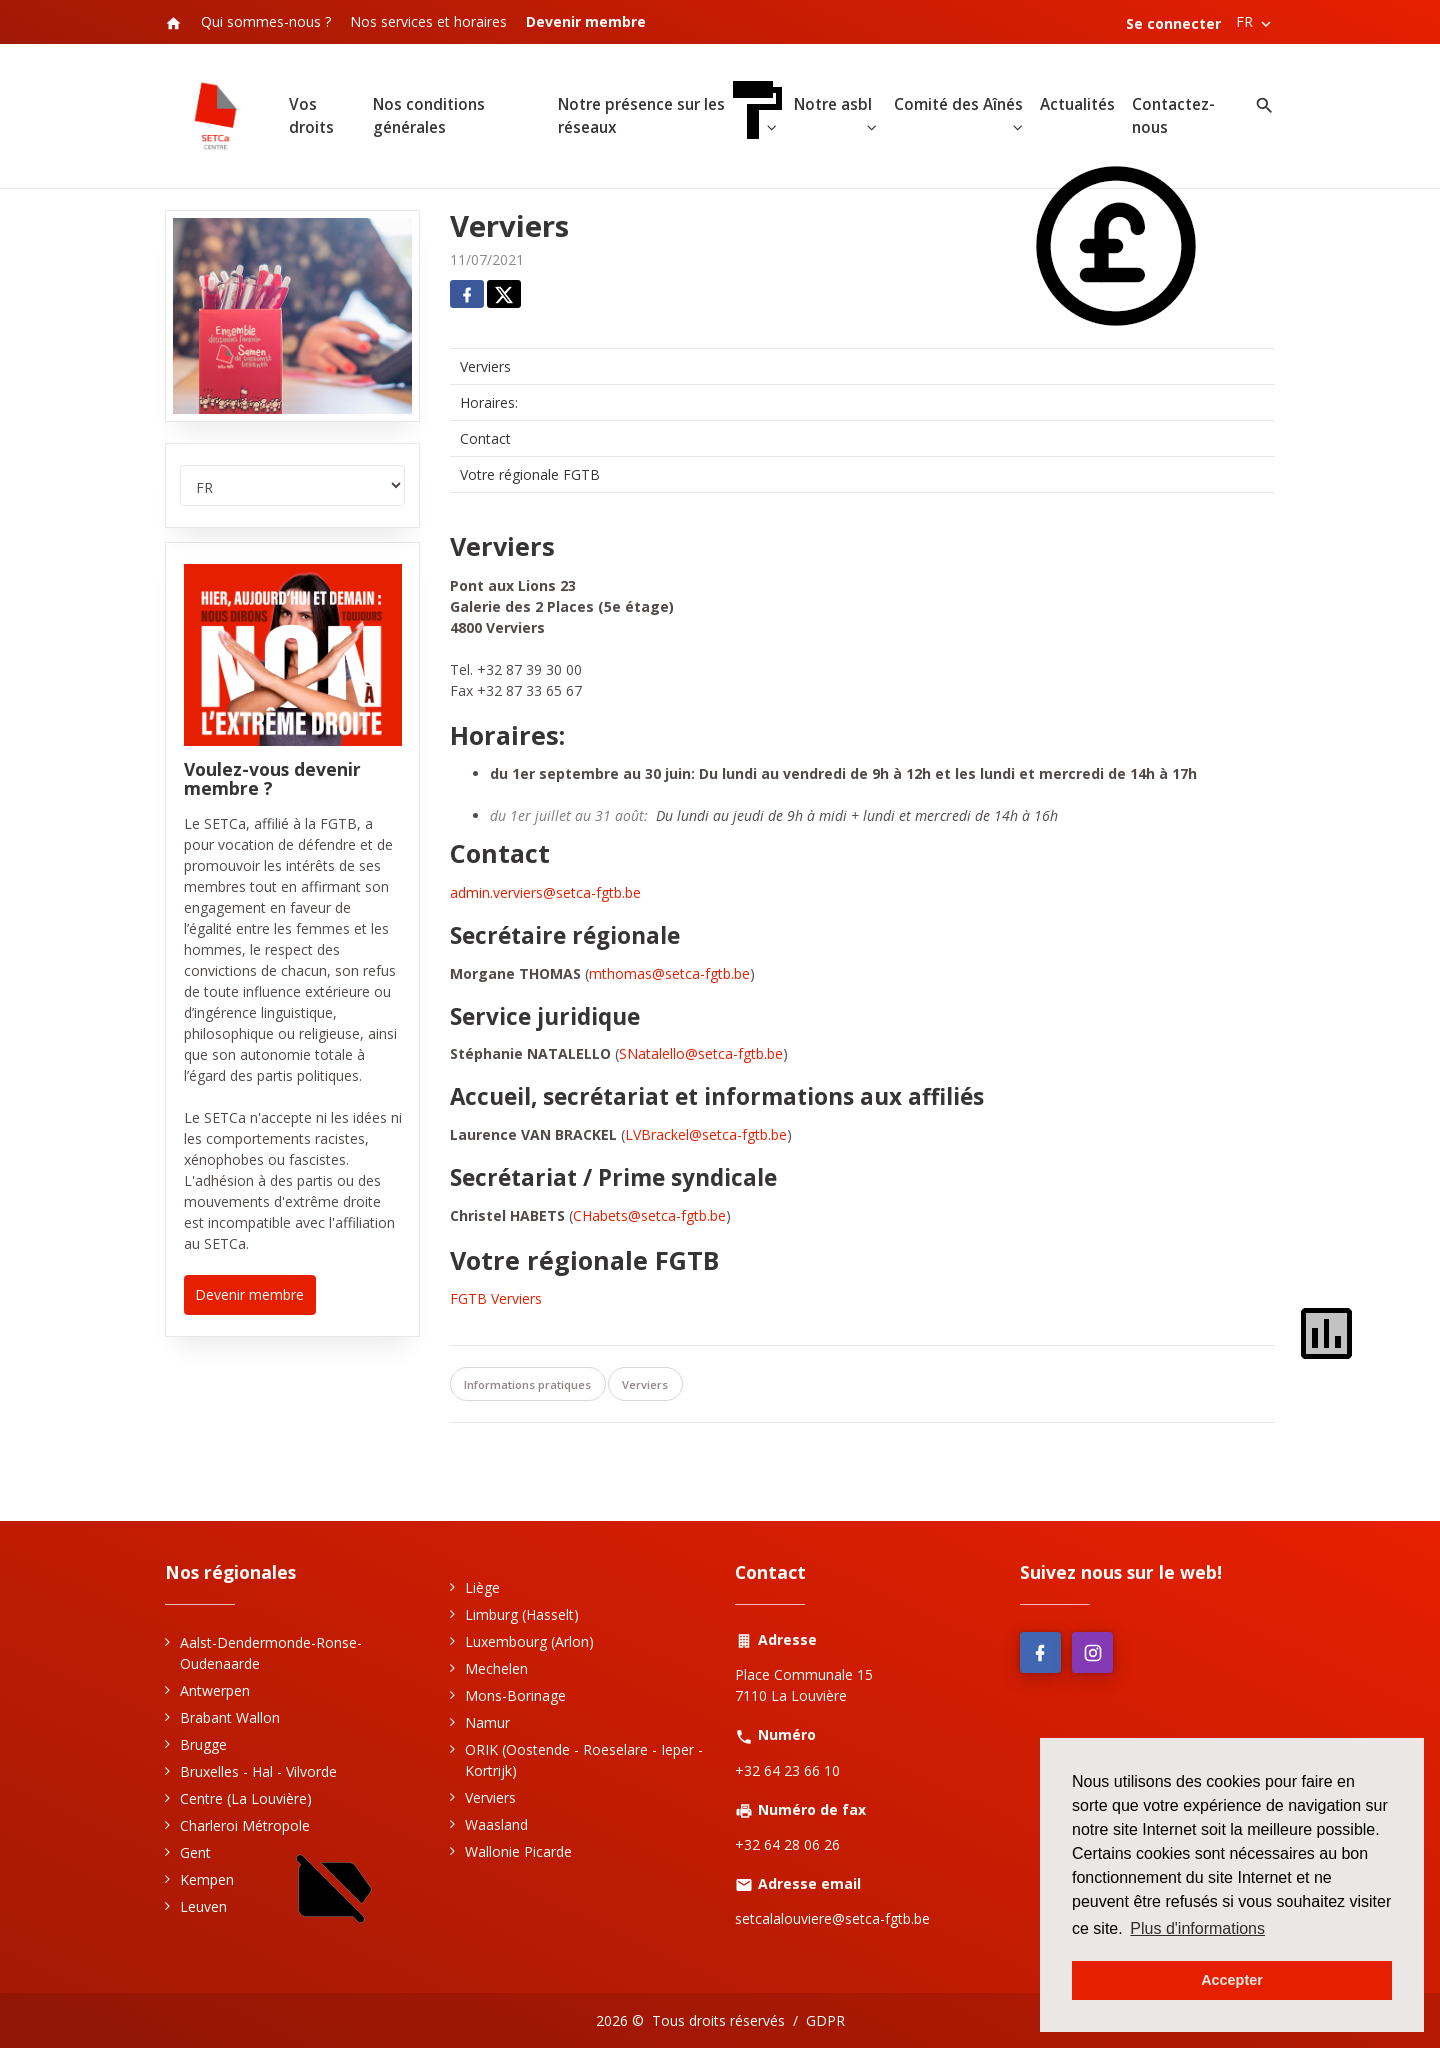  I want to click on view balance in british pounds, so click(1116, 246).